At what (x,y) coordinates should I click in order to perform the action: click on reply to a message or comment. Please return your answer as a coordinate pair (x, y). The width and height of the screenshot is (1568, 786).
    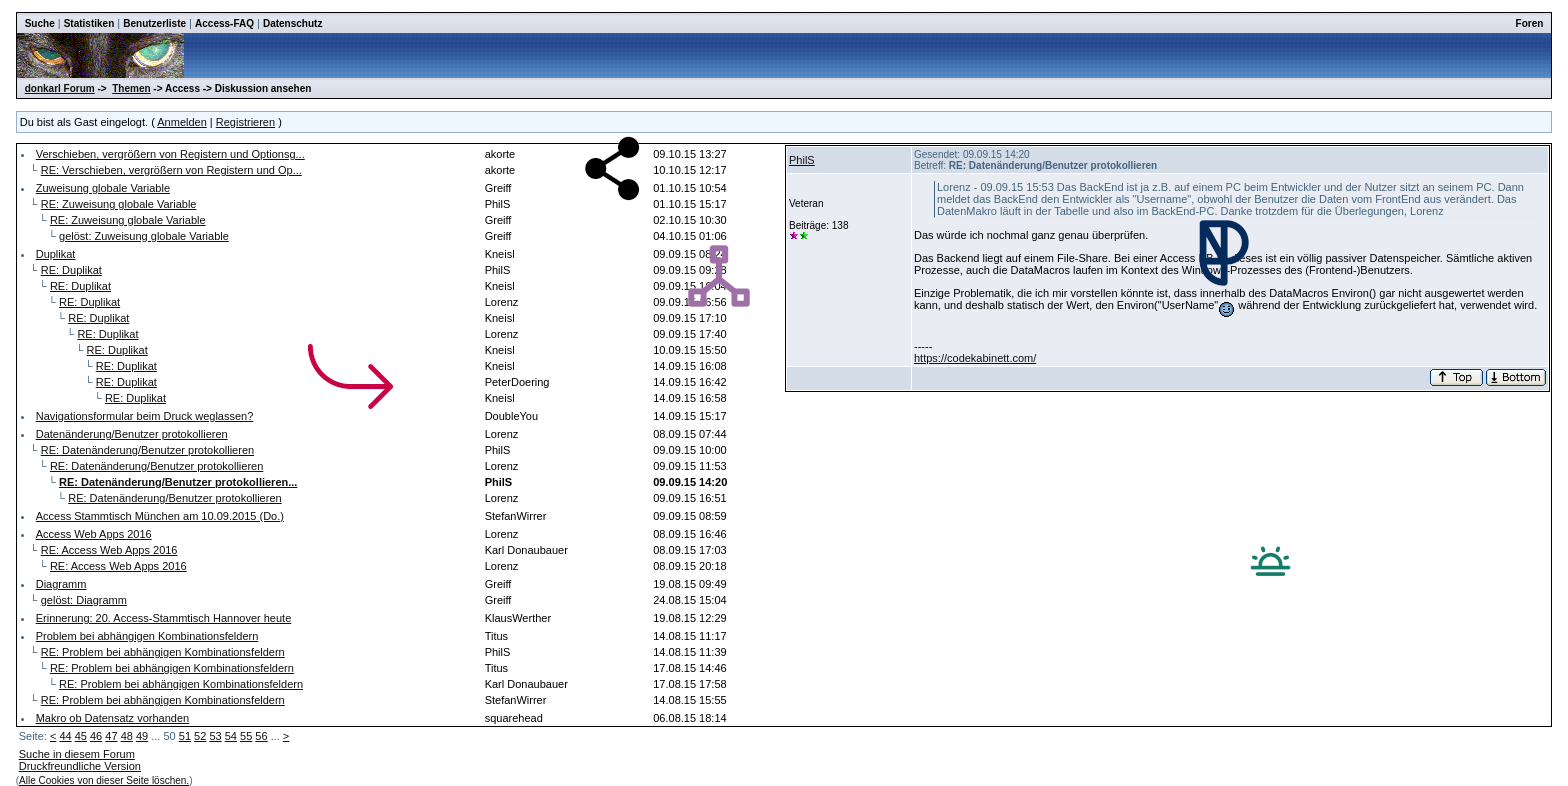
    Looking at the image, I should click on (350, 376).